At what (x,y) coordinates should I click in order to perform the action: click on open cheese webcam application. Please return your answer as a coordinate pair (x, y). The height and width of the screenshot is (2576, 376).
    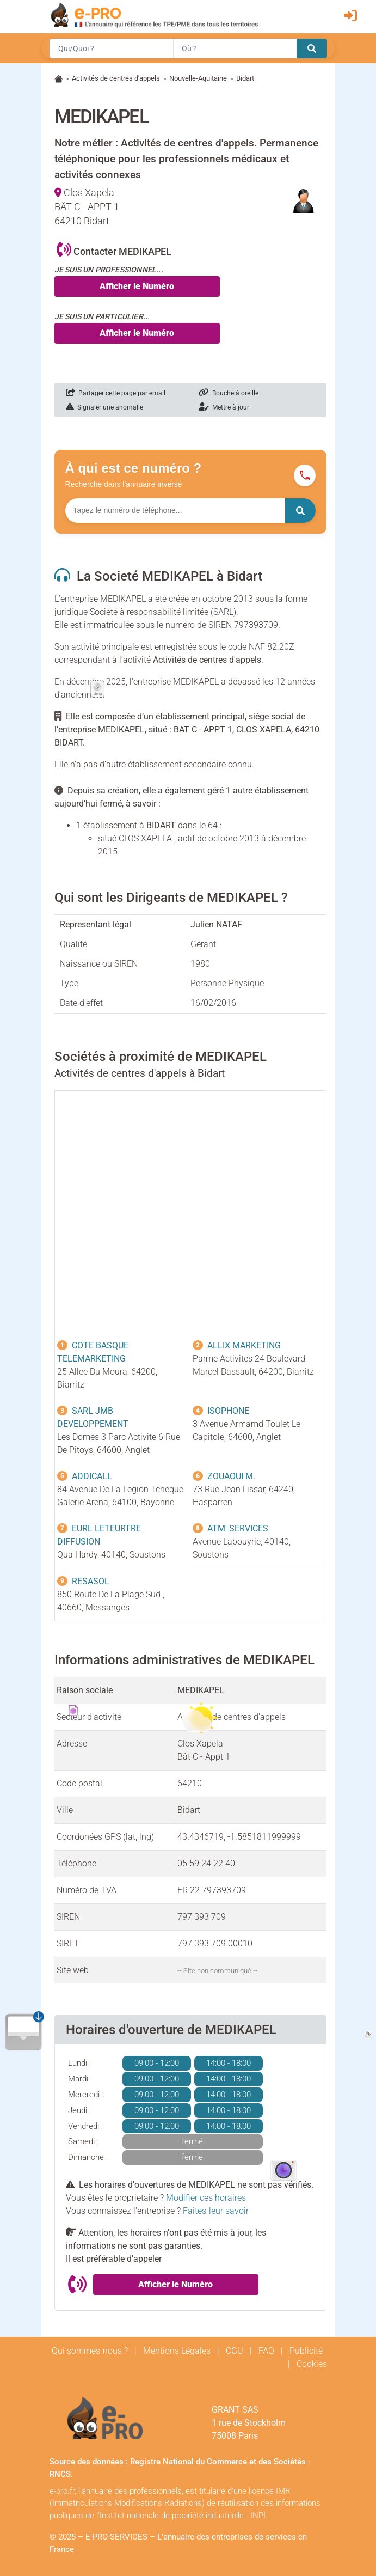
    Looking at the image, I should click on (283, 2170).